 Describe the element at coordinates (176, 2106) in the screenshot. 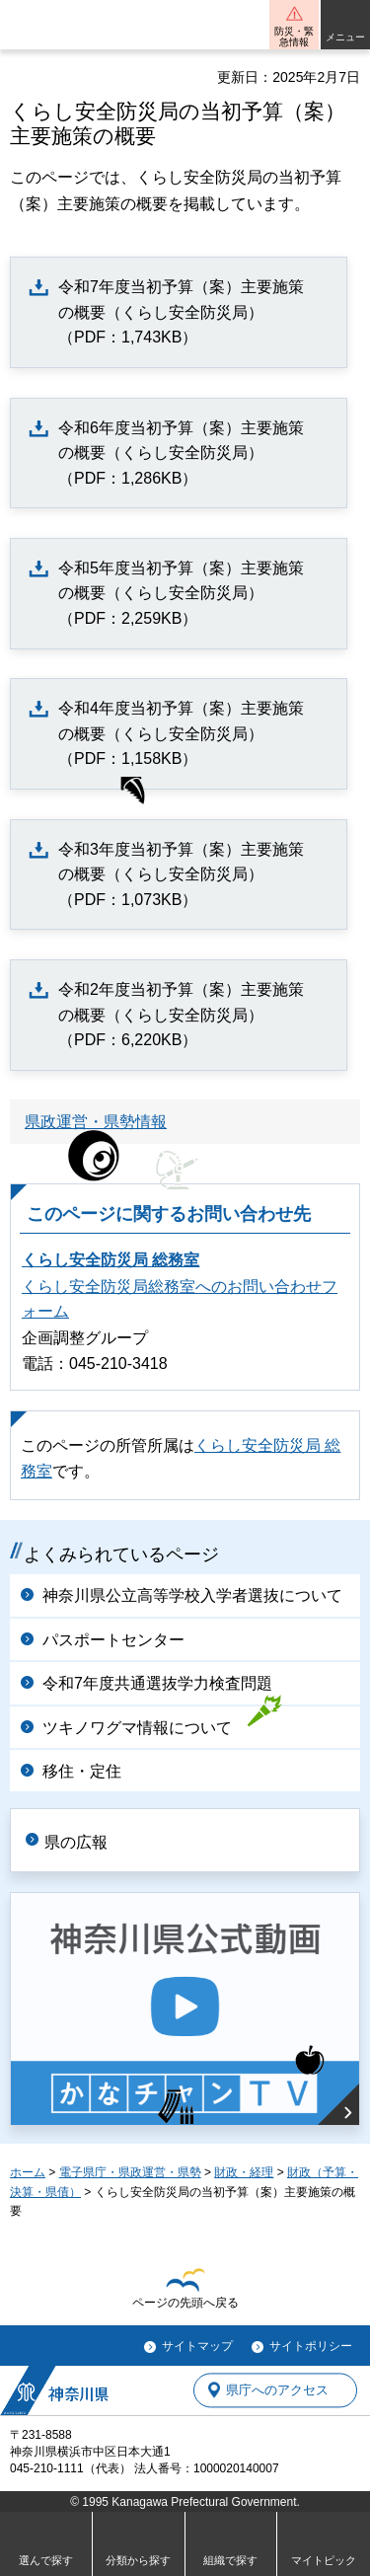

I see `ammunition or magazine inventory in a game` at that location.